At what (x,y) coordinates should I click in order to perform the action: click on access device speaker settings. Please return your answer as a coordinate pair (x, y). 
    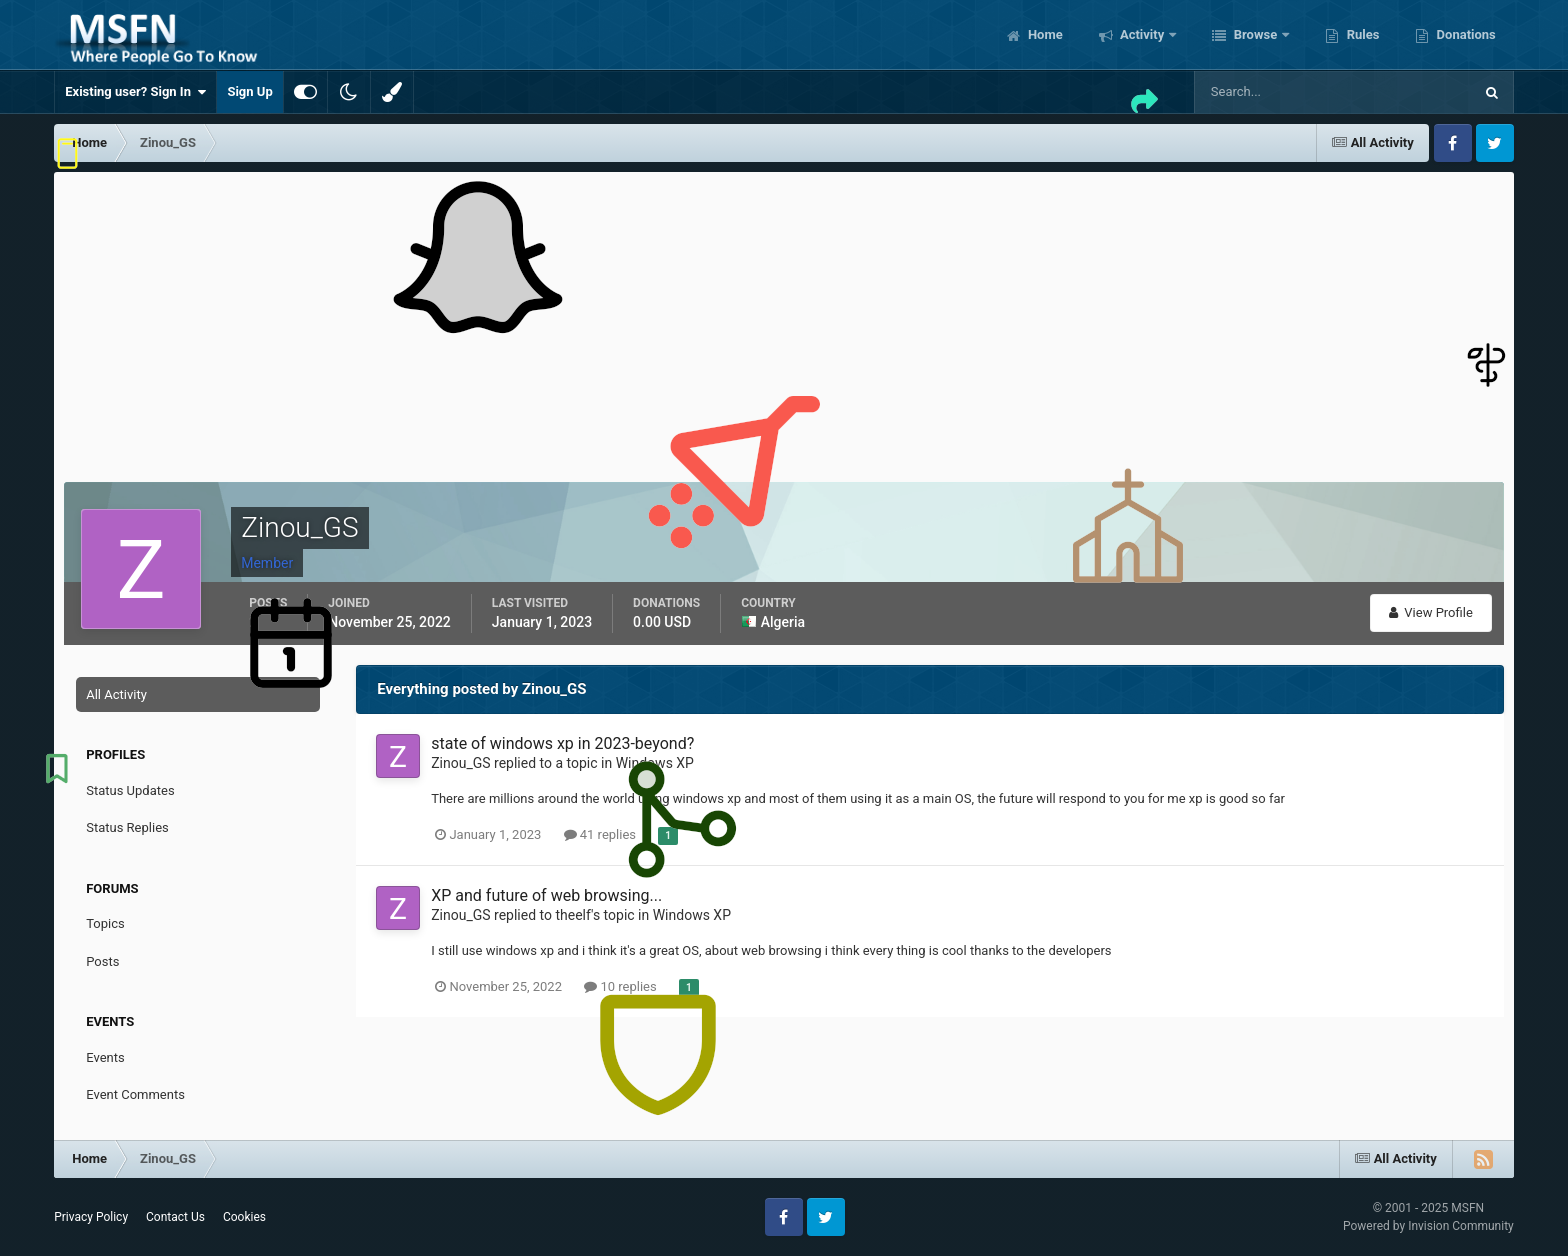
    Looking at the image, I should click on (67, 153).